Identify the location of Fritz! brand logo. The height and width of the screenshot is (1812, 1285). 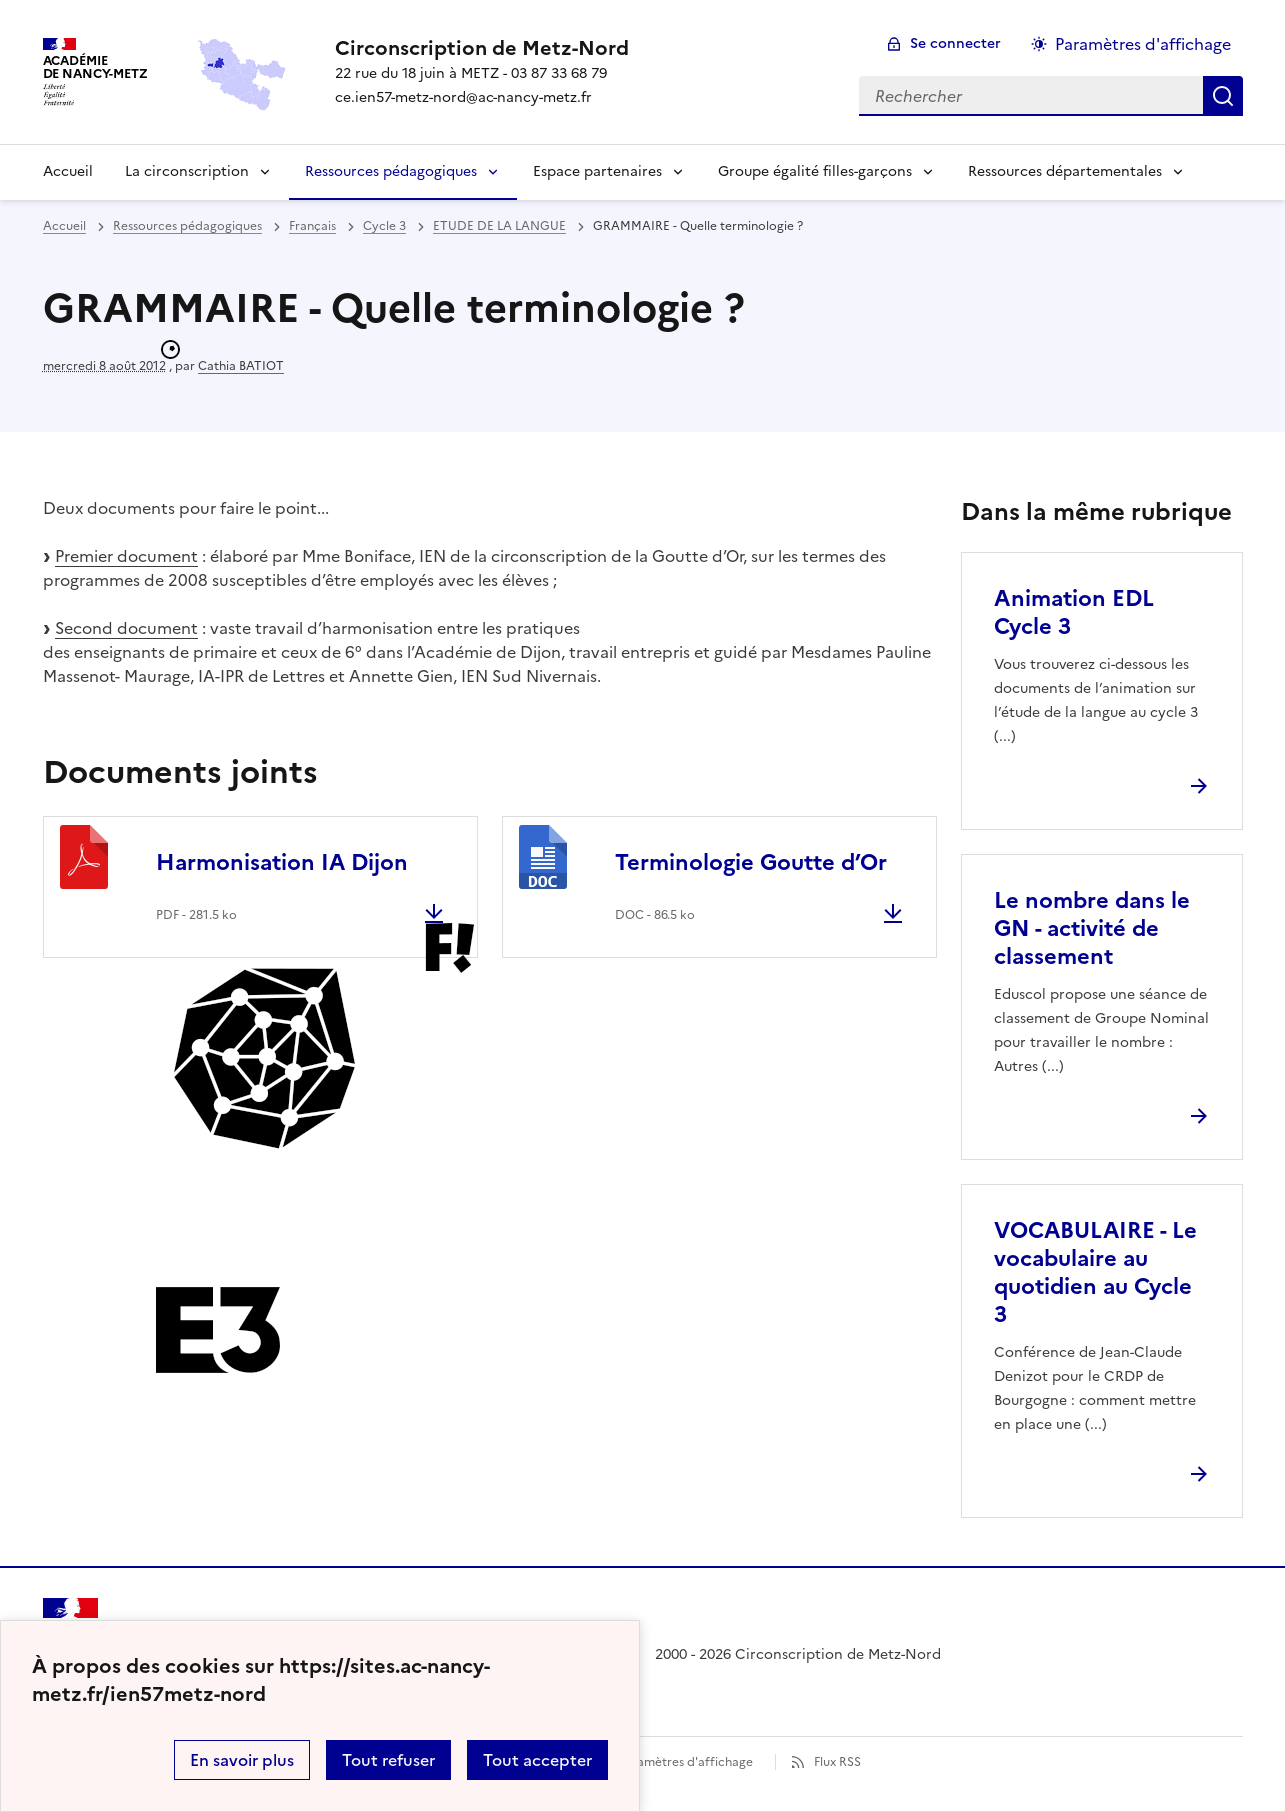
(450, 948).